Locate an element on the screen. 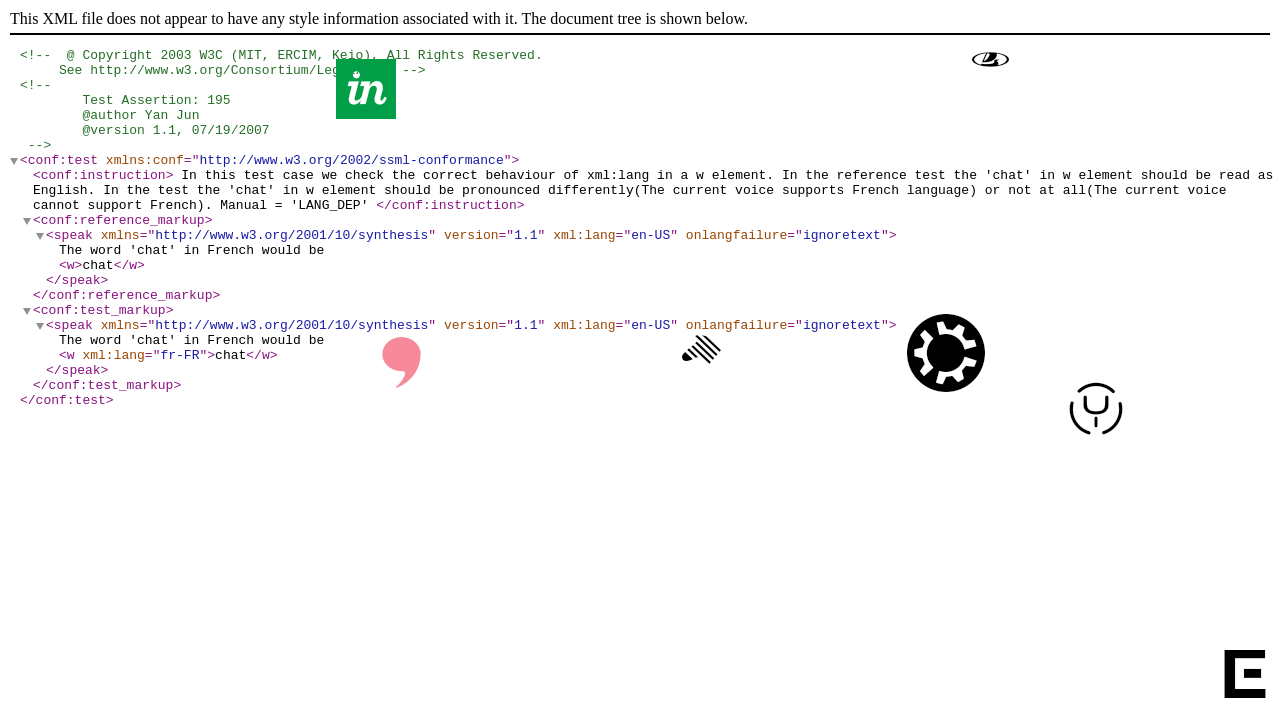 This screenshot has width=1280, height=720. bity cryptocurrency exchange logo is located at coordinates (1096, 410).